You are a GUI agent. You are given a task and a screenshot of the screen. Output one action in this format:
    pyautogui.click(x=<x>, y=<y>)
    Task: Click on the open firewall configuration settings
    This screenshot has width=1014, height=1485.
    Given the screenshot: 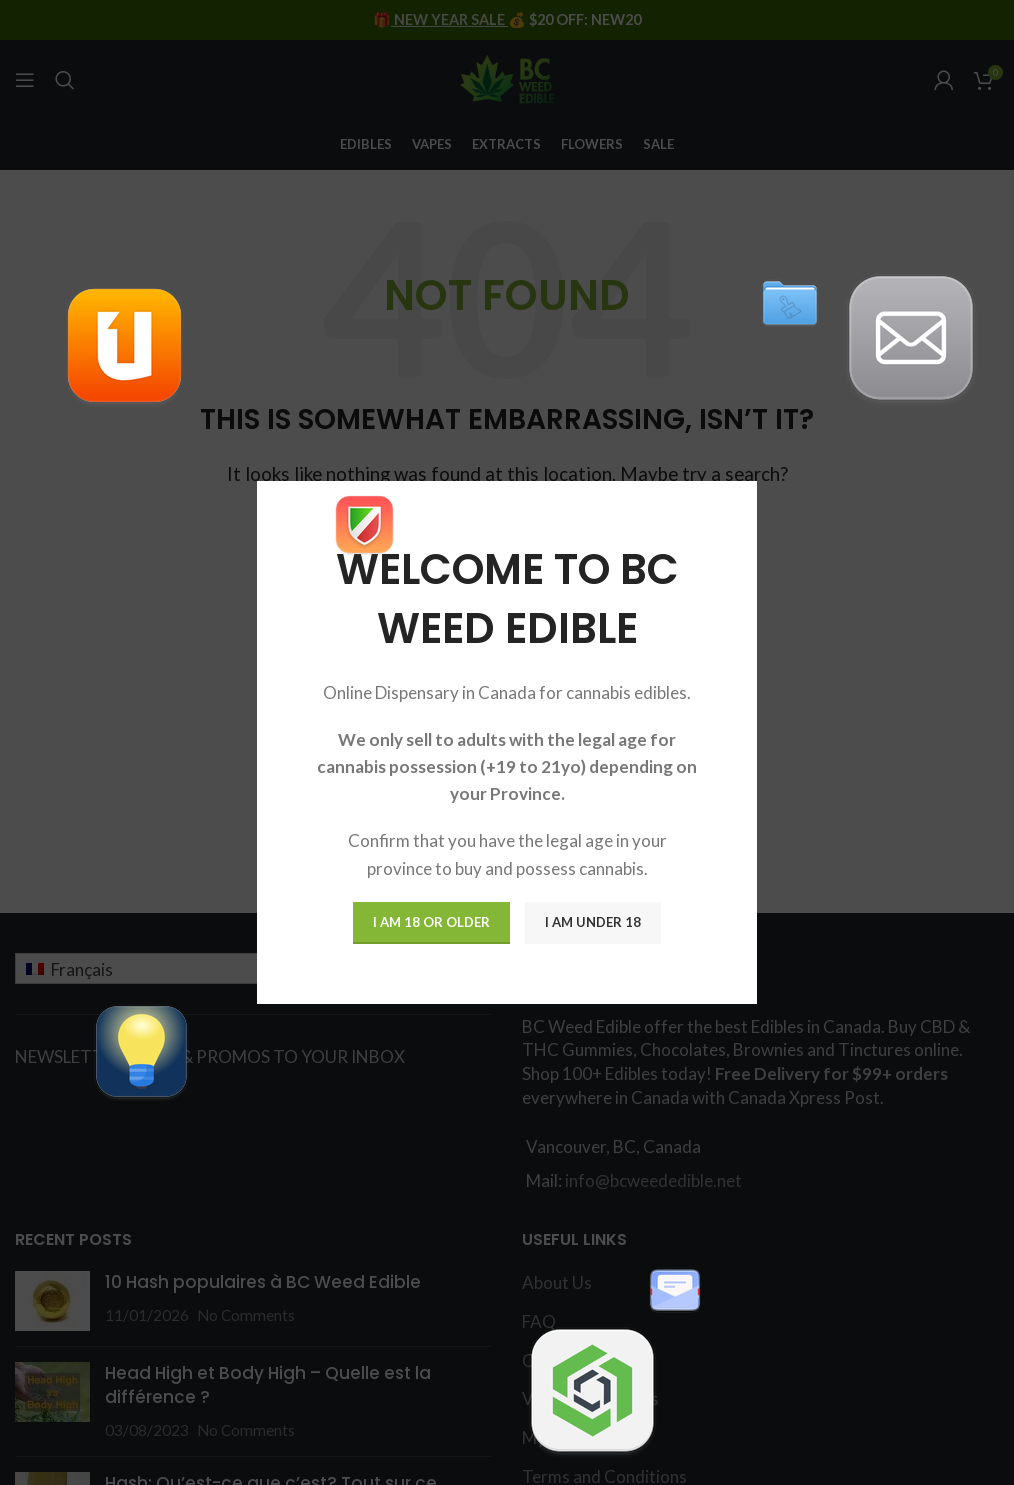 What is the action you would take?
    pyautogui.click(x=364, y=524)
    